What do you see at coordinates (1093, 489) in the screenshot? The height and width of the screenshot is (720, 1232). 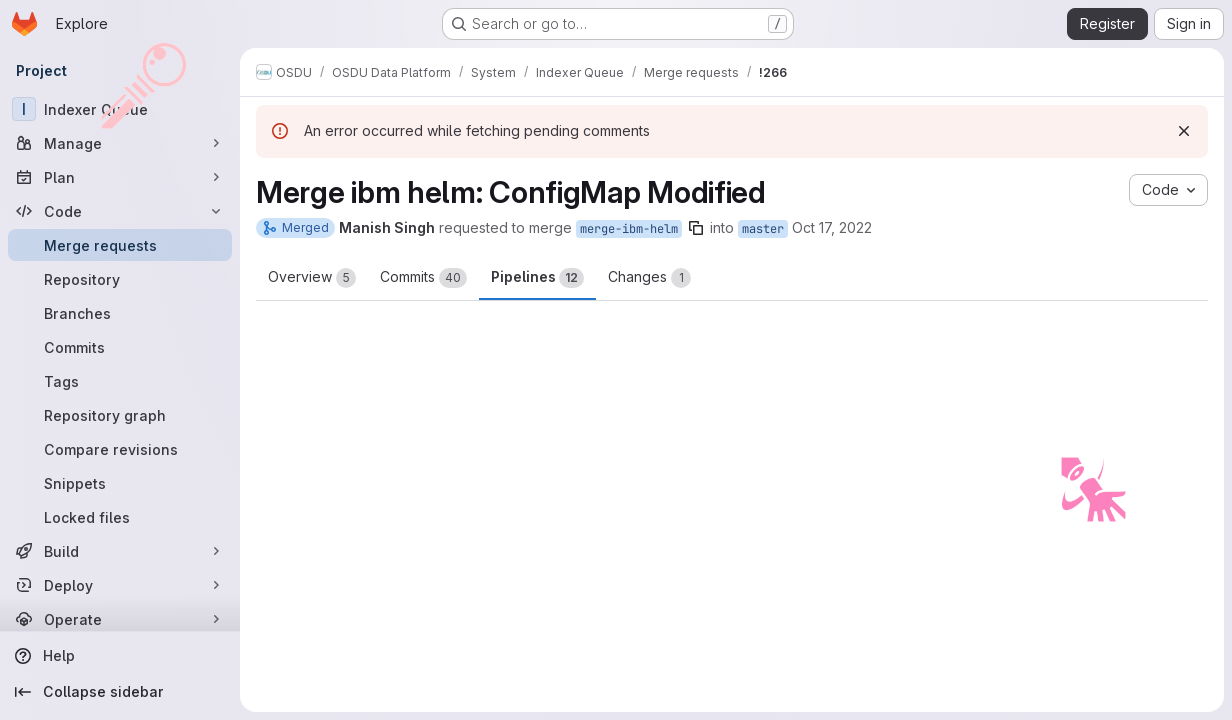 I see `indicates amputation or limb loss in a medical game context` at bounding box center [1093, 489].